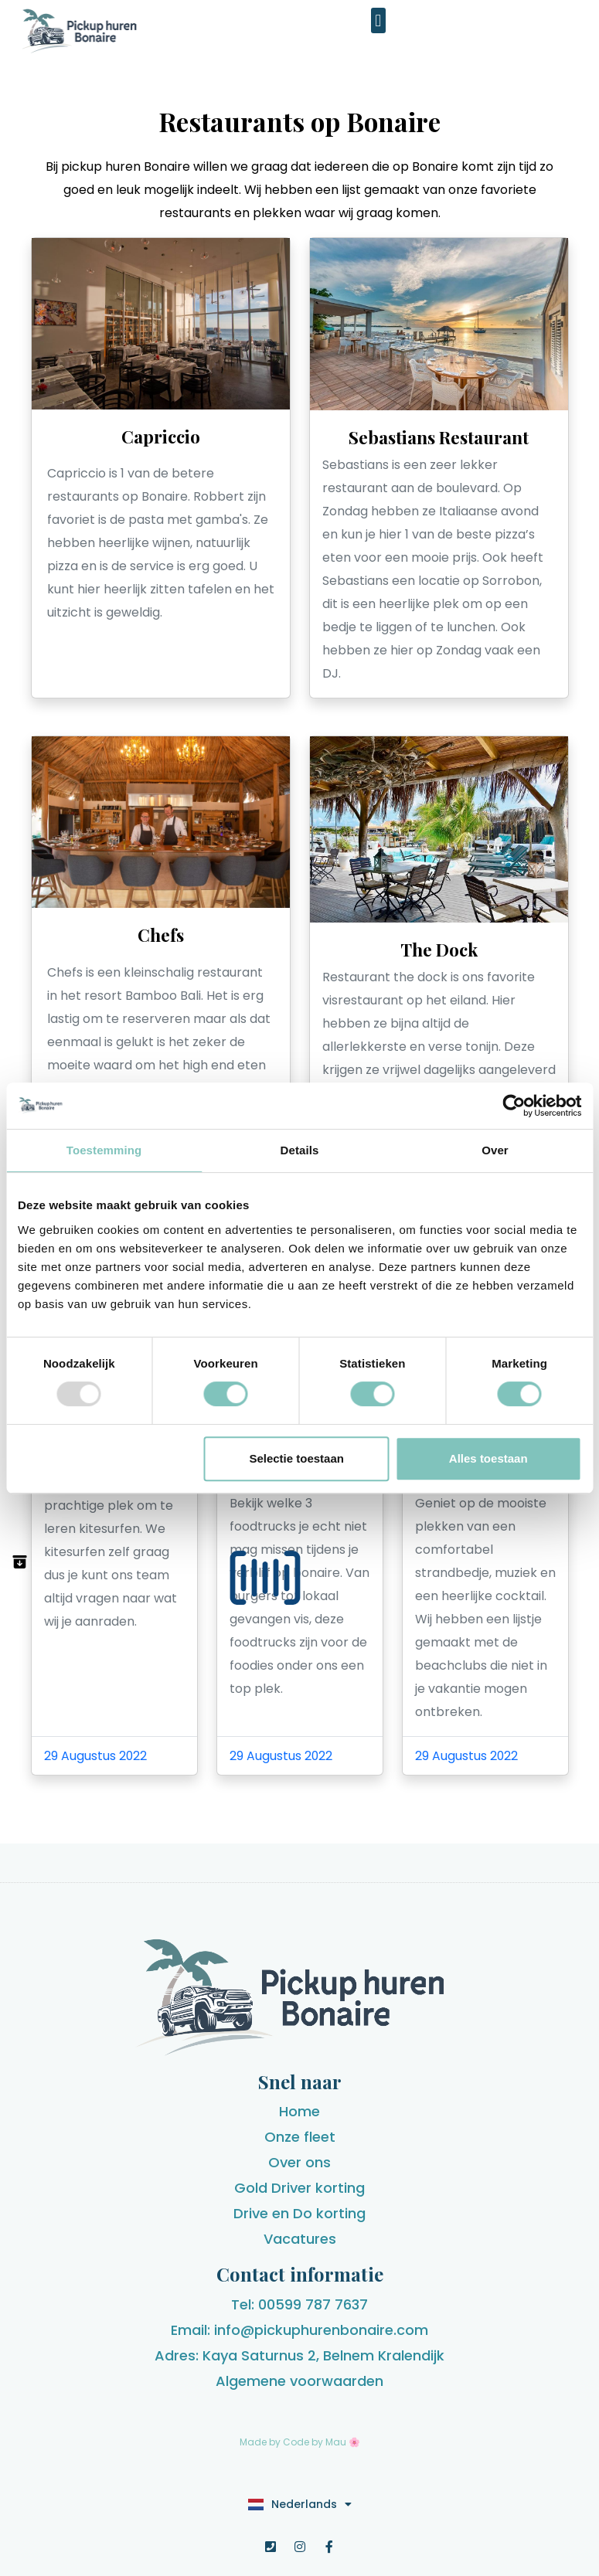  Describe the element at coordinates (265, 1578) in the screenshot. I see `scan a barcode` at that location.